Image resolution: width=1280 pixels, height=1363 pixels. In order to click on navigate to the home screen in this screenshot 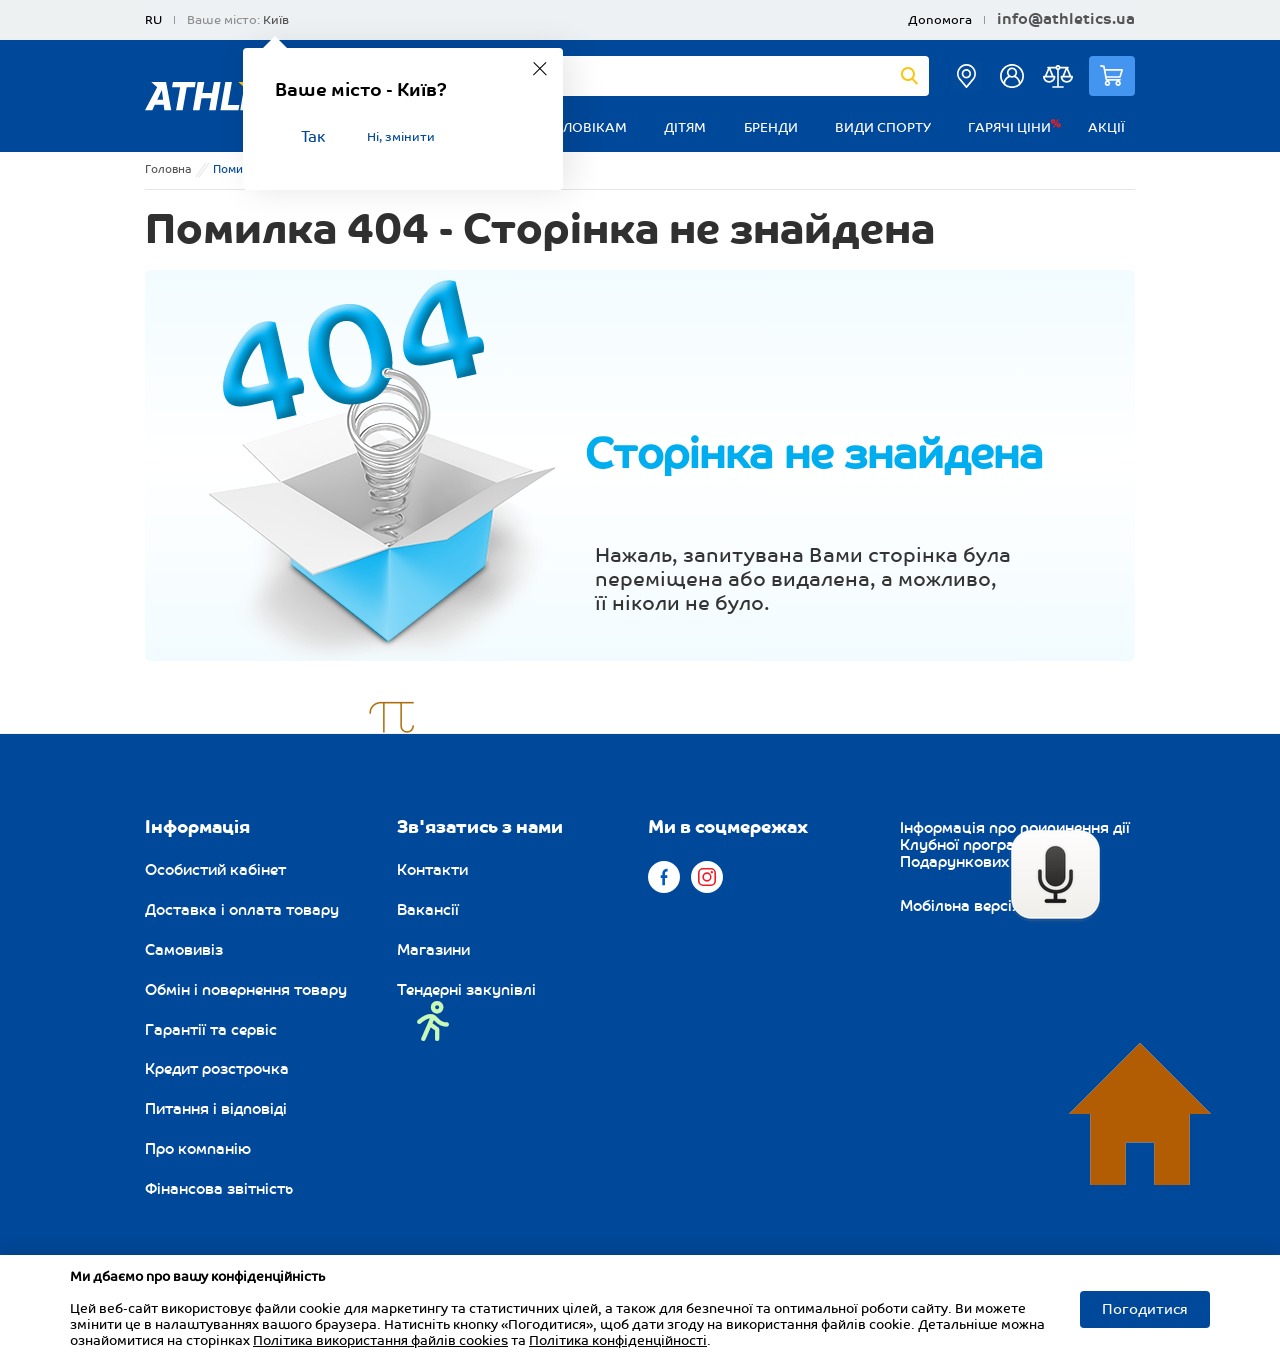, I will do `click(1140, 1114)`.